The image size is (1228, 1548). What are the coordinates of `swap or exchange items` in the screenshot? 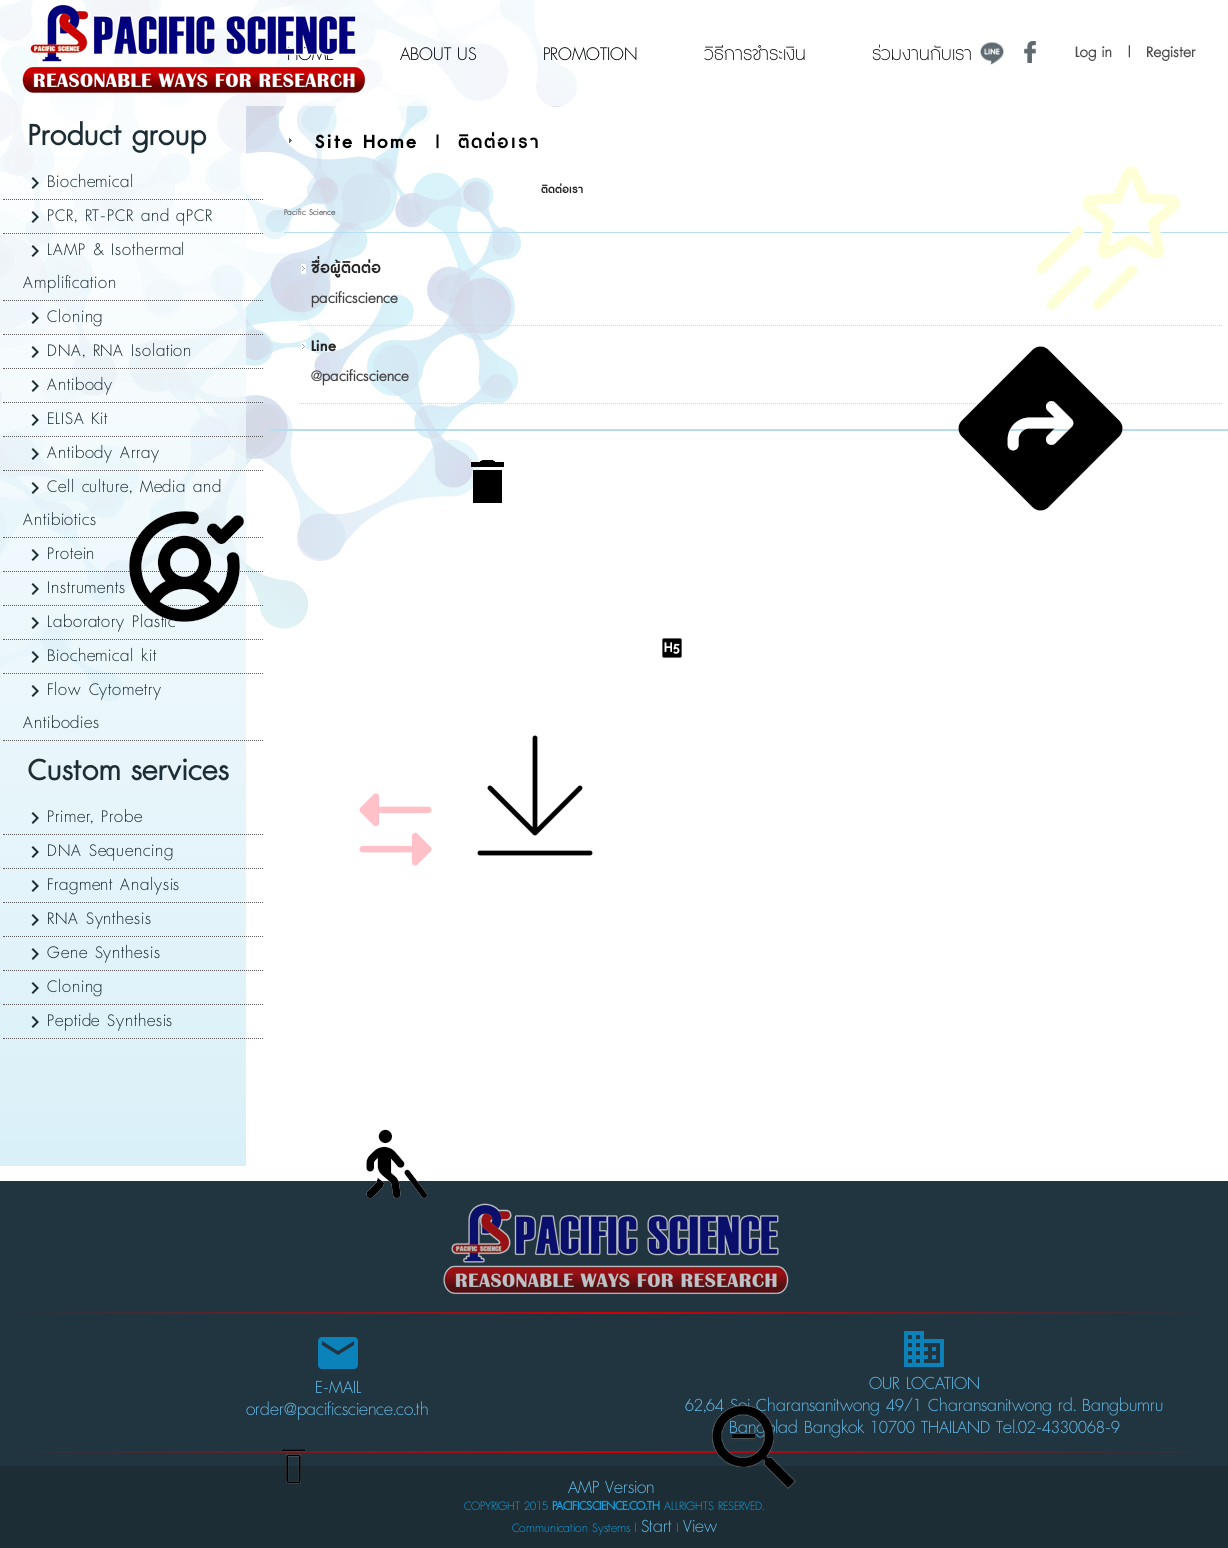 It's located at (395, 829).